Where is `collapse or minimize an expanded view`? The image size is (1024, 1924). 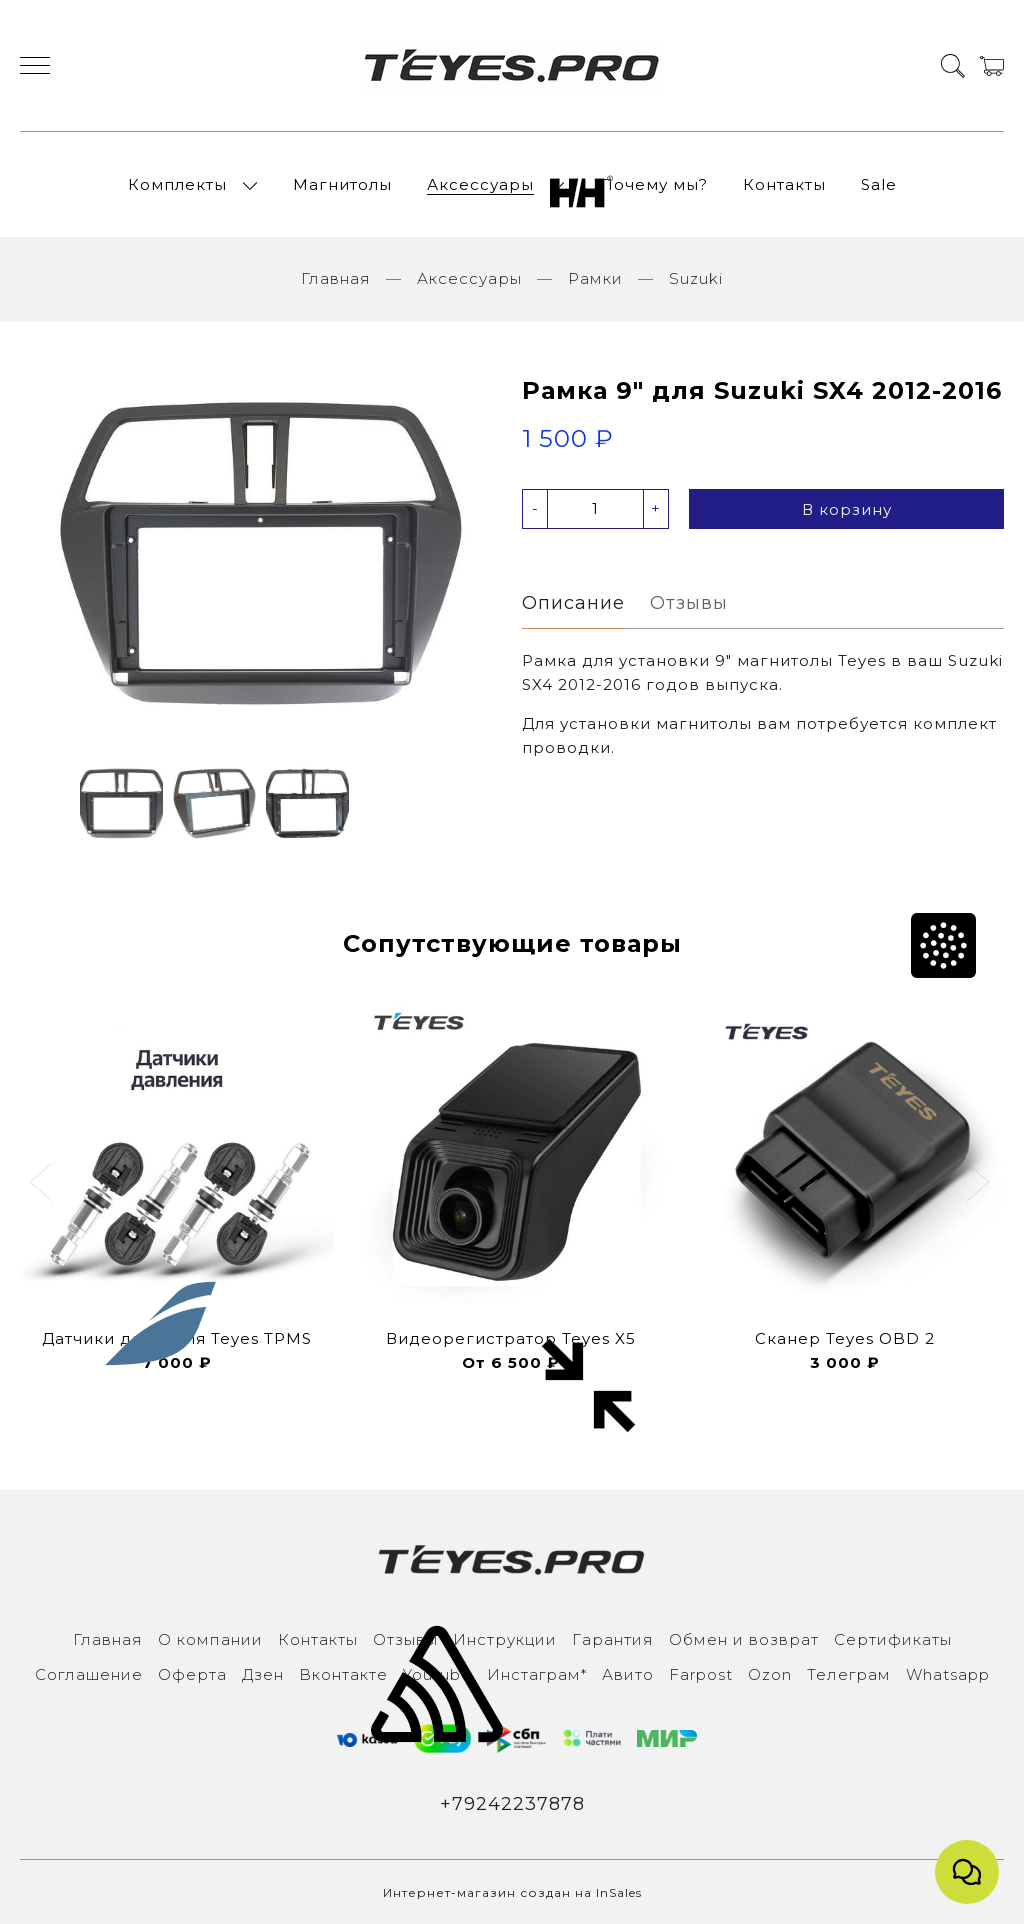 collapse or minimize an expanded view is located at coordinates (588, 1385).